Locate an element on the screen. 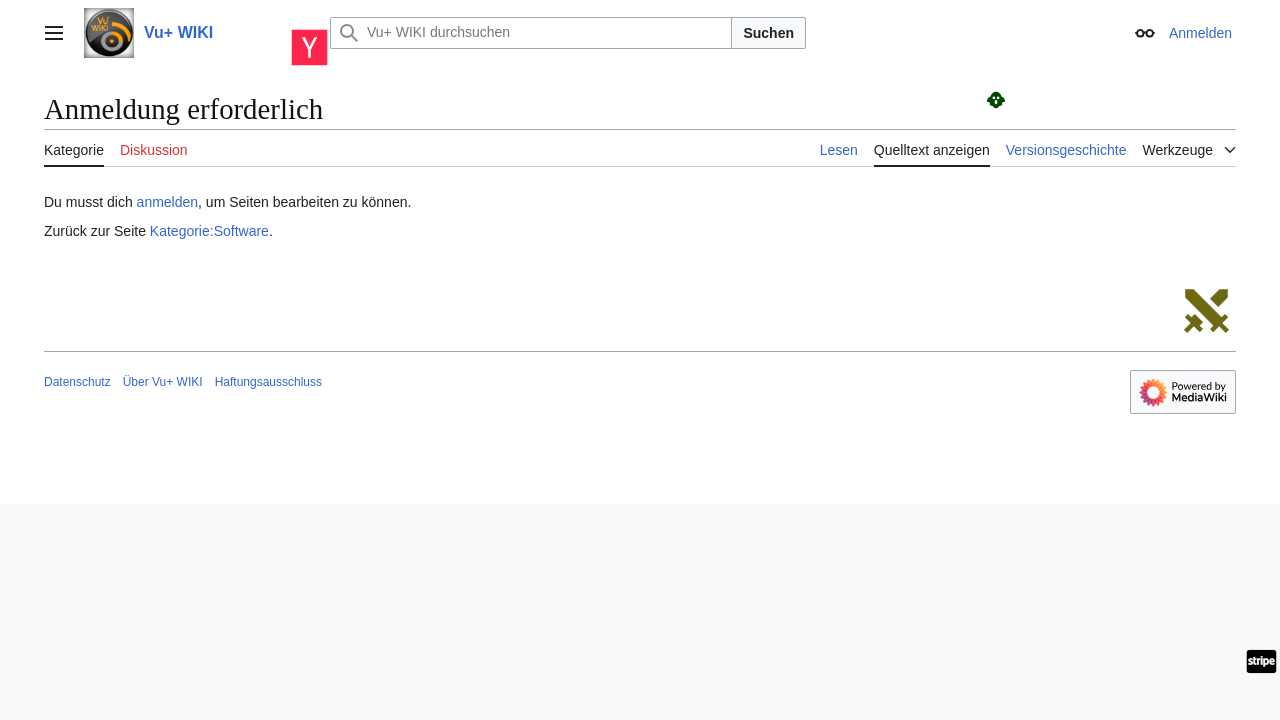  open hacker news is located at coordinates (309, 47).